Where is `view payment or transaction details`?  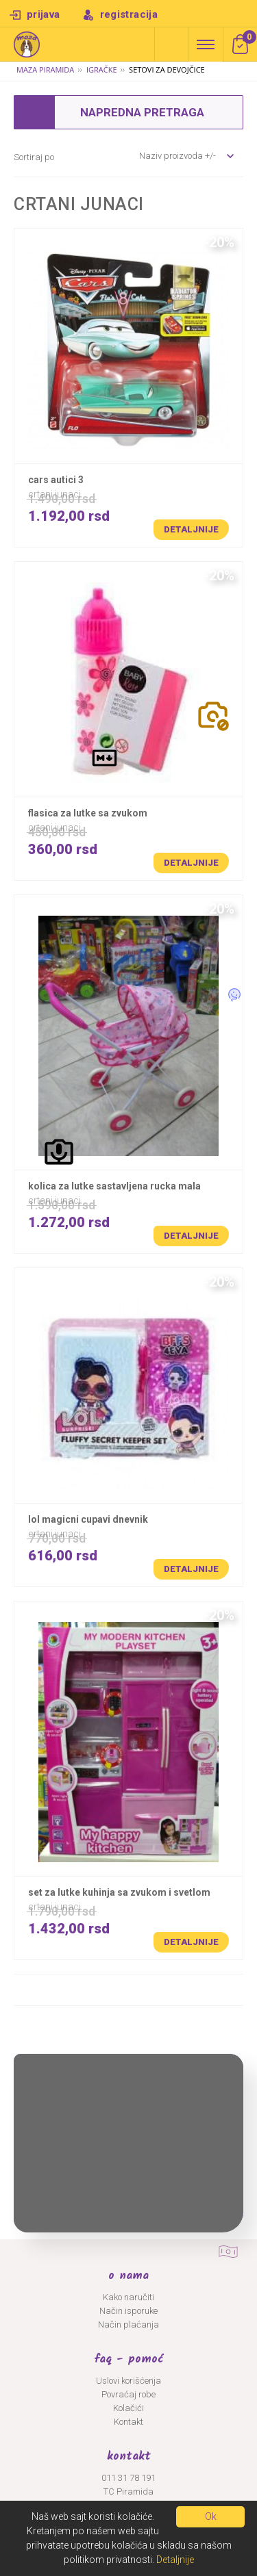 view payment or transaction details is located at coordinates (228, 2252).